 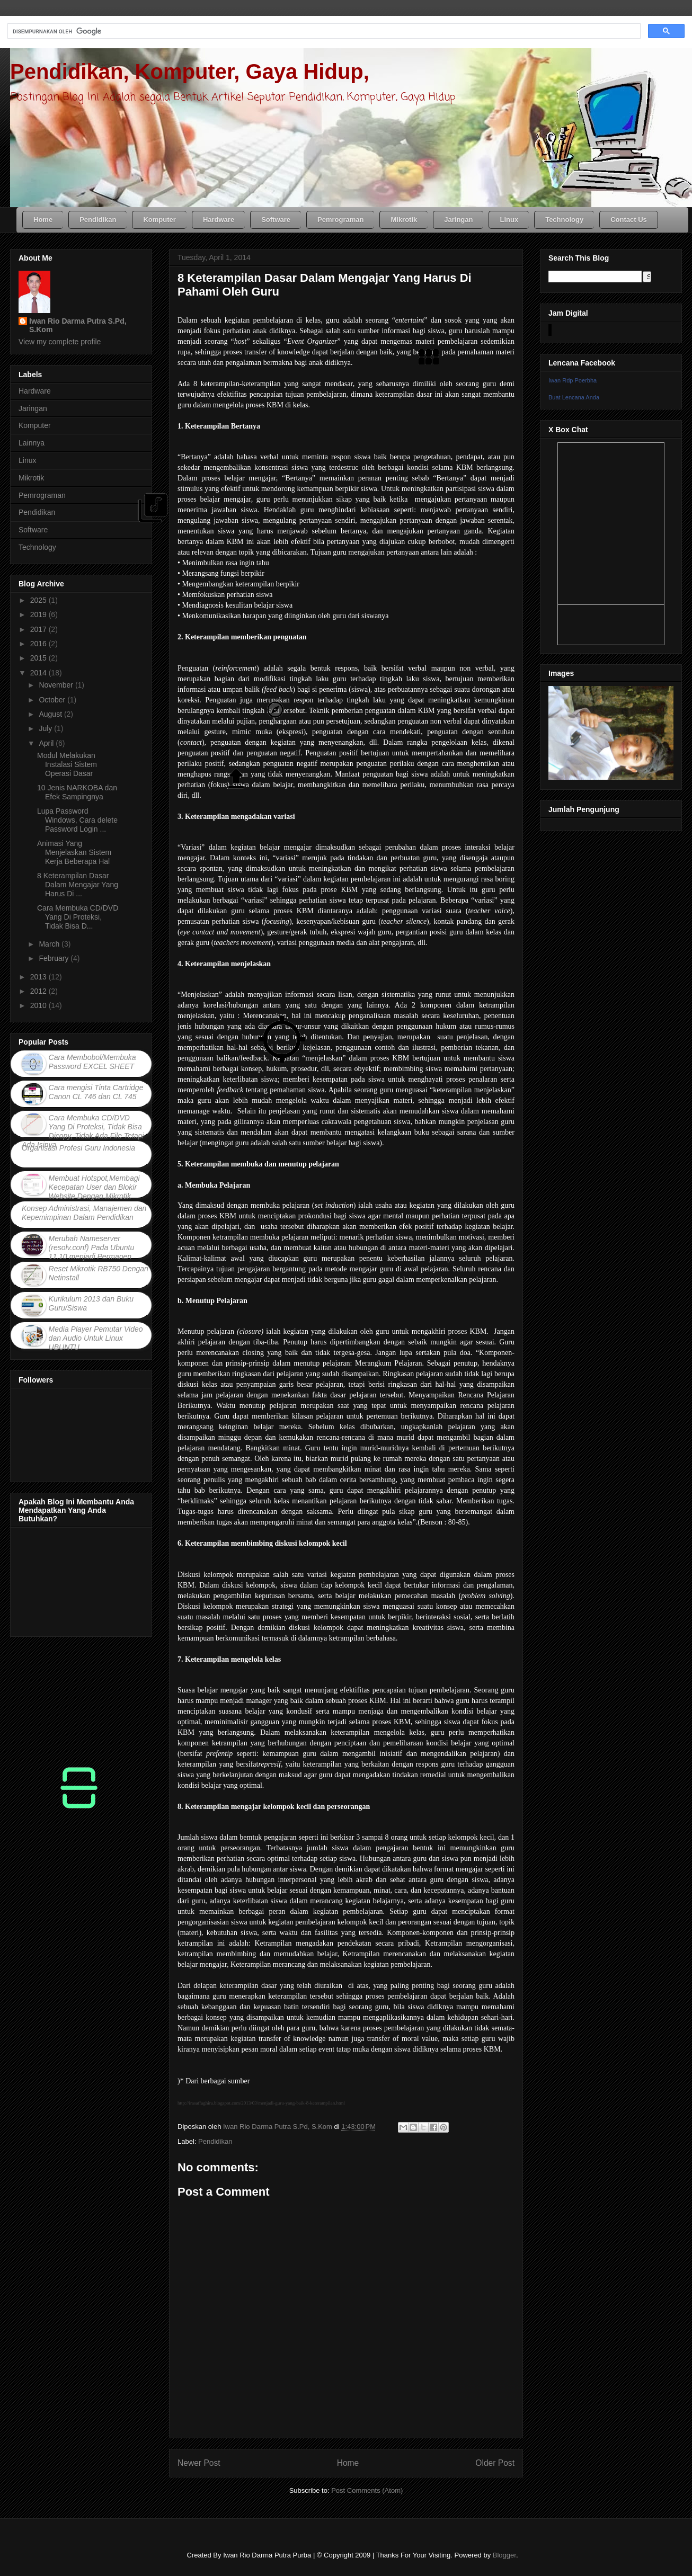 What do you see at coordinates (275, 709) in the screenshot?
I see `explore nearby places or content` at bounding box center [275, 709].